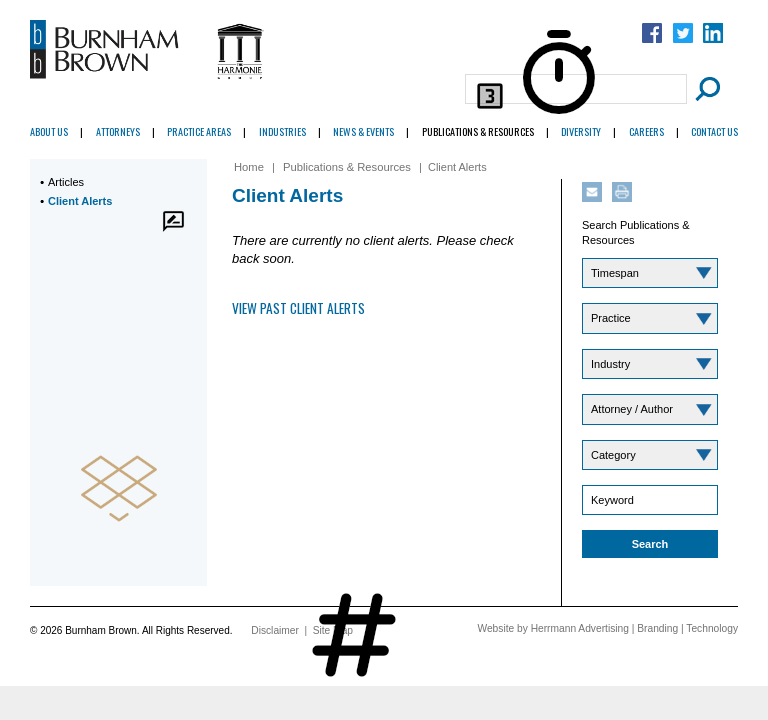 The image size is (768, 720). I want to click on write a review or rating, so click(173, 221).